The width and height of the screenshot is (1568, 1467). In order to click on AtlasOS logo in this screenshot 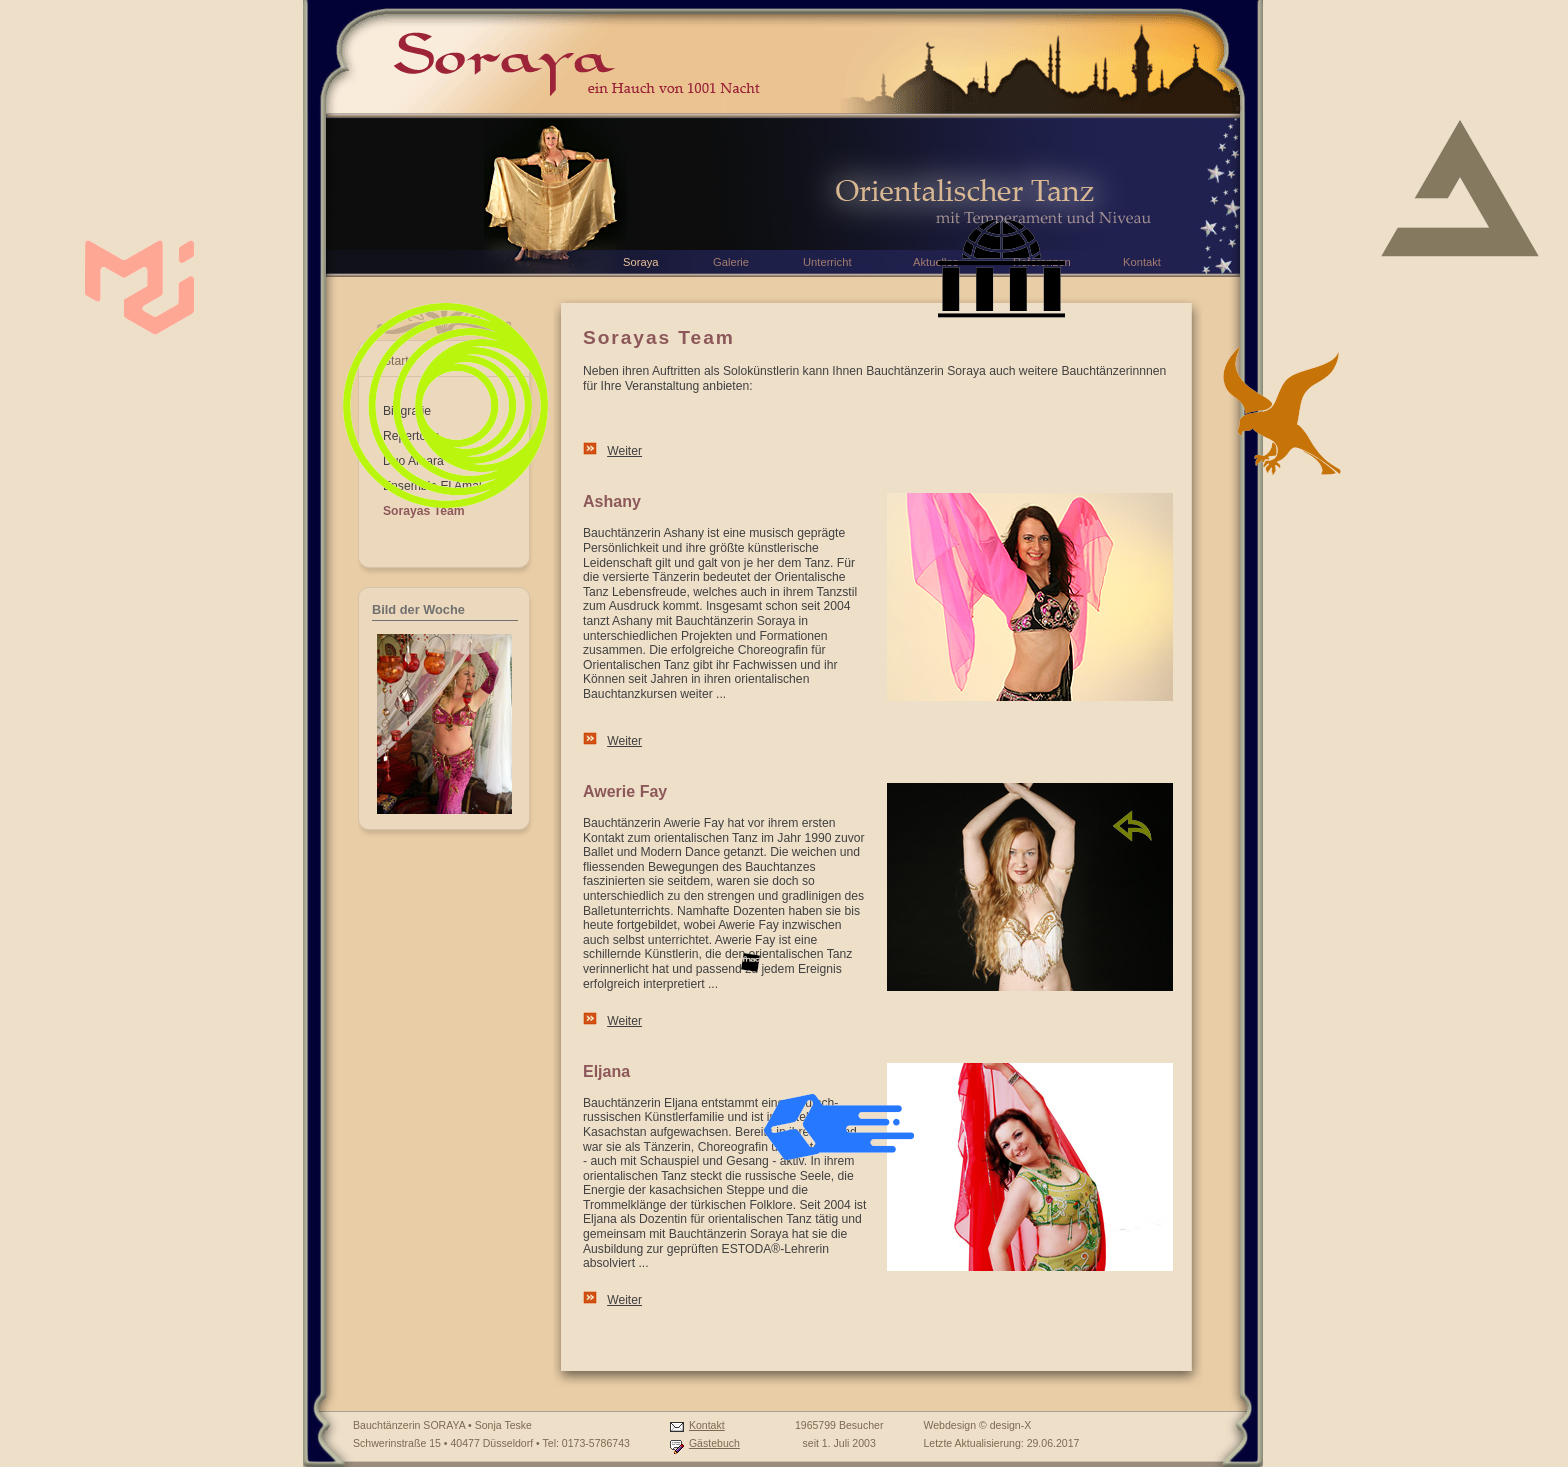, I will do `click(1460, 188)`.